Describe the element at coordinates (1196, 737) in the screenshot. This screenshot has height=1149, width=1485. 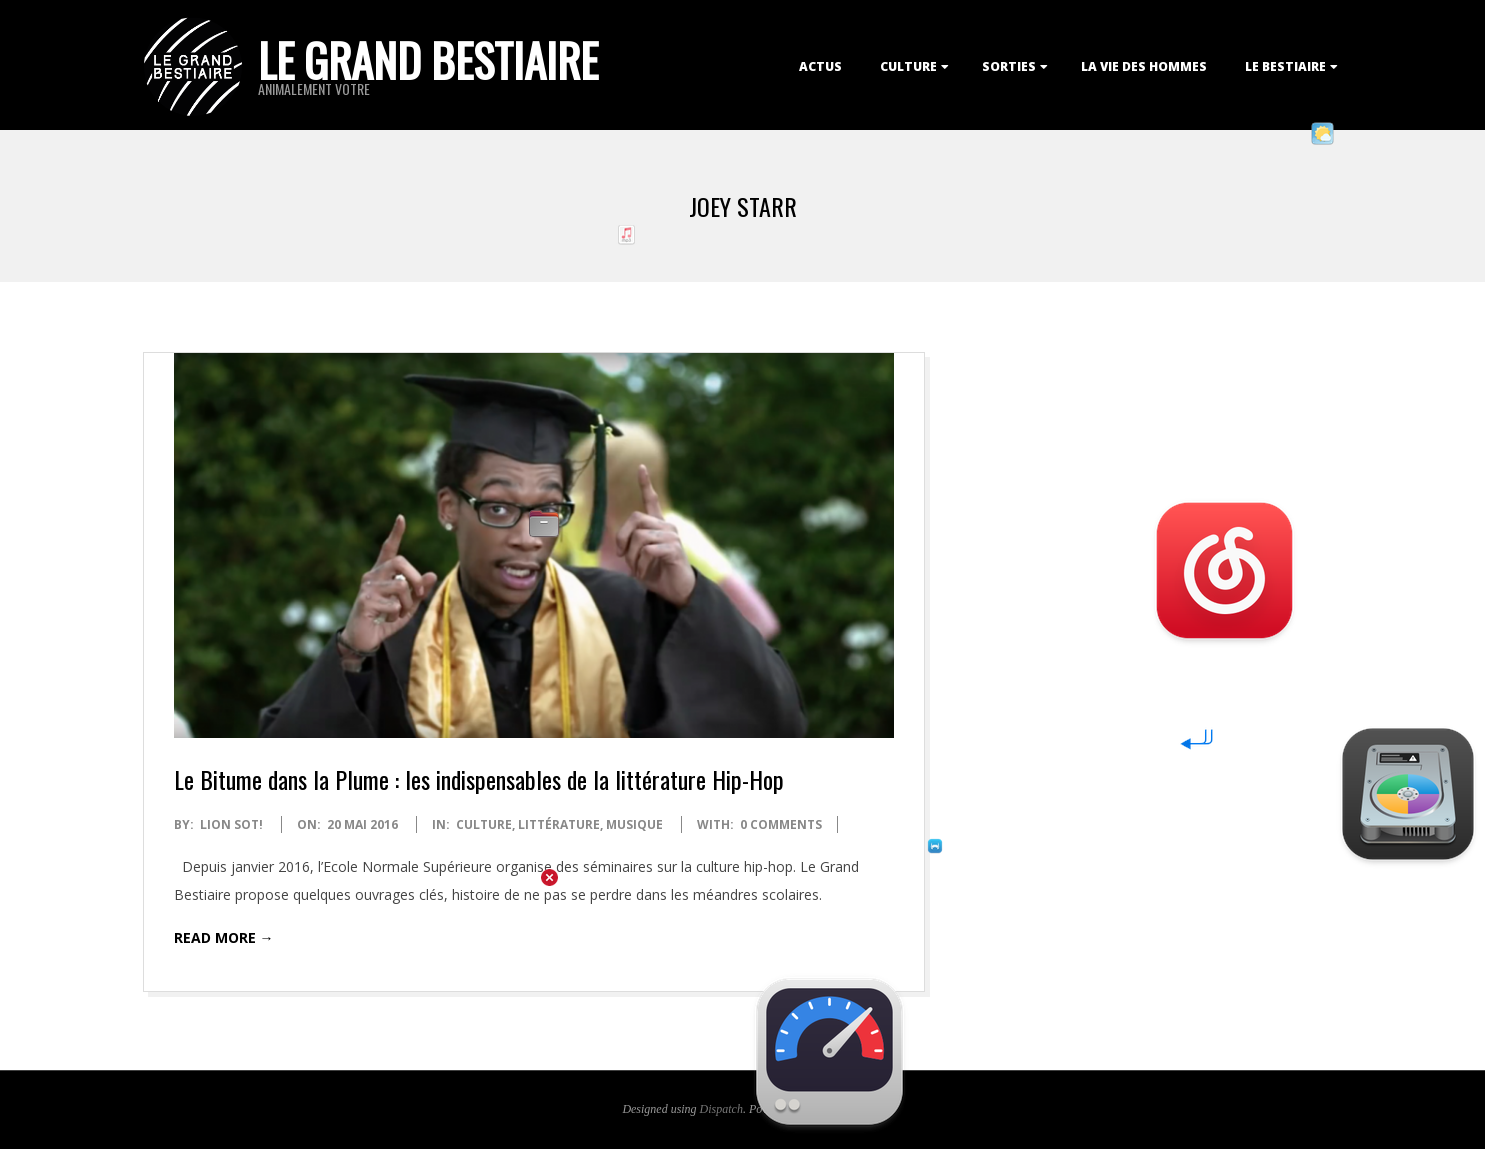
I see `reply to all recipients of an email` at that location.